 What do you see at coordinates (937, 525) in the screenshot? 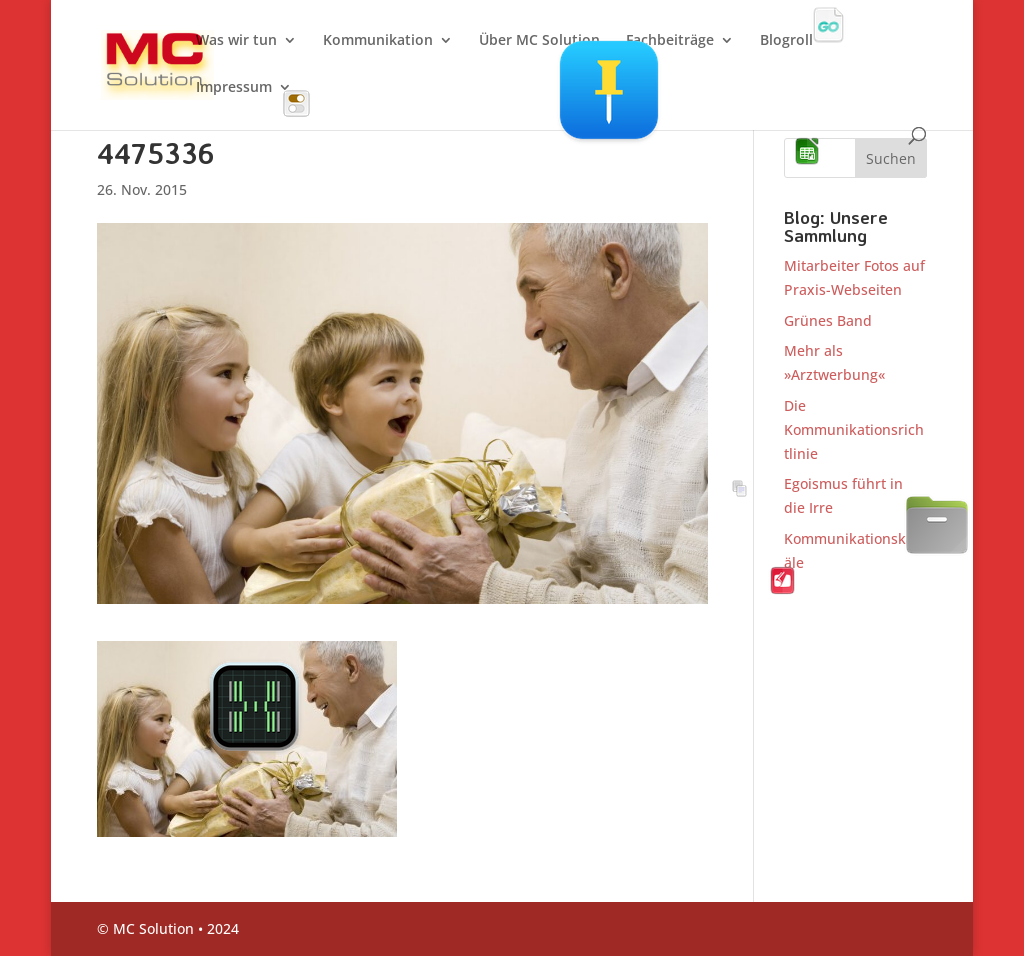
I see `open the file manager application` at bounding box center [937, 525].